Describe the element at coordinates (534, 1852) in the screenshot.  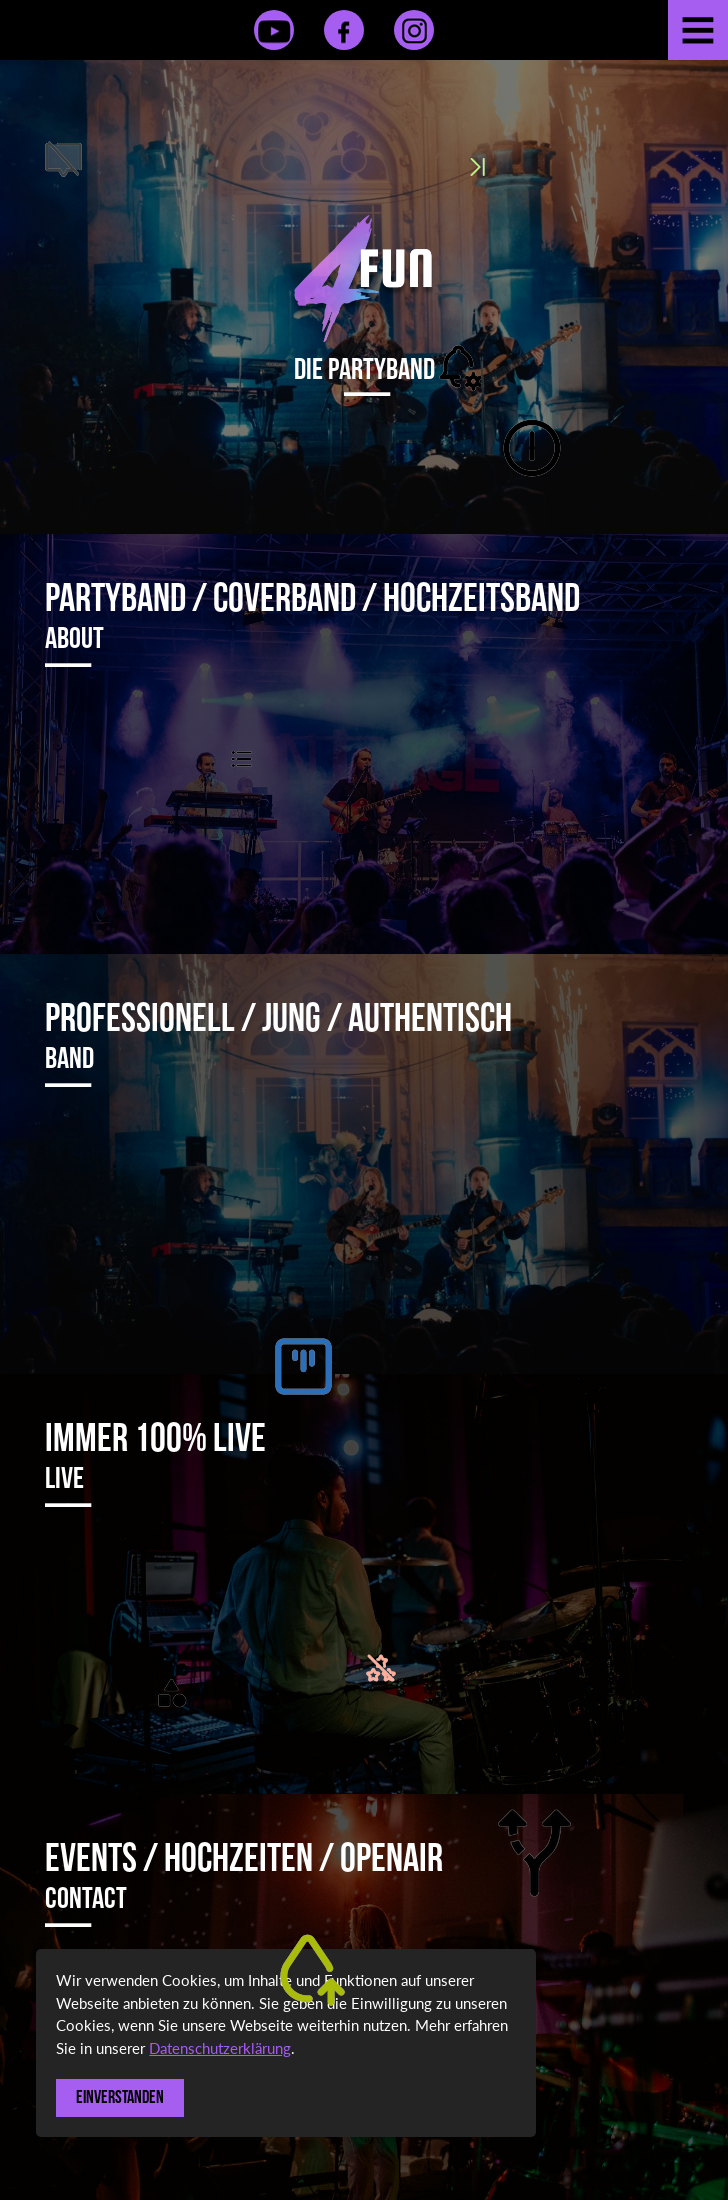
I see `view alternative routes` at that location.